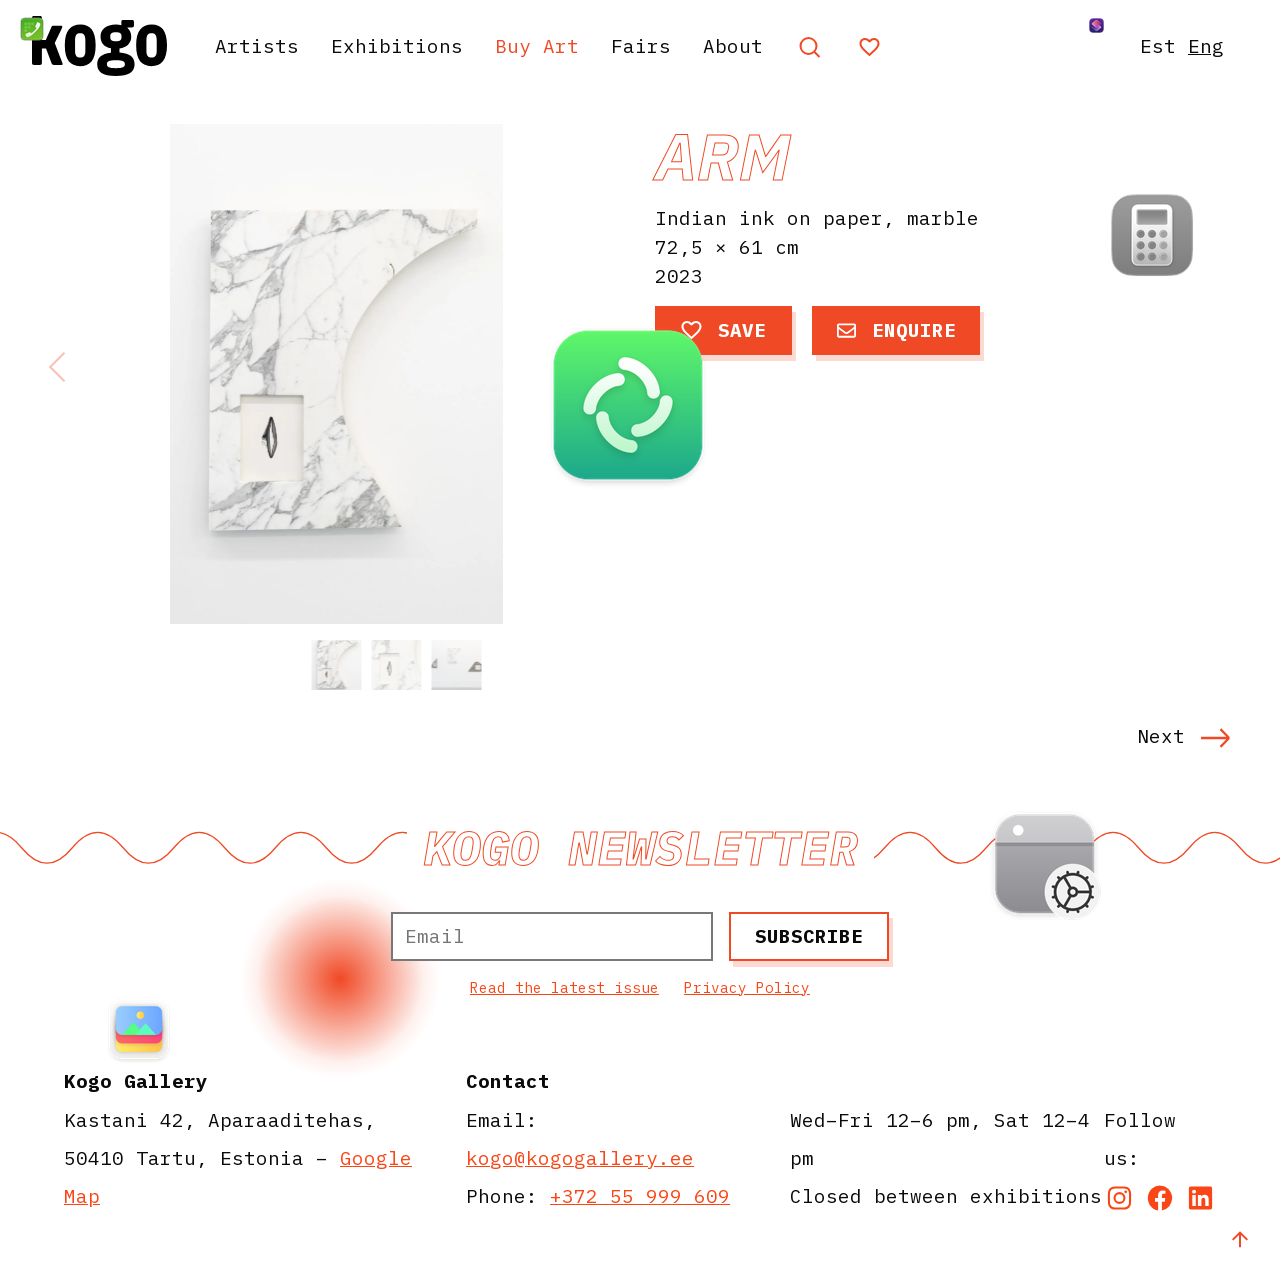 This screenshot has width=1280, height=1264. What do you see at coordinates (32, 29) in the screenshot?
I see `open the phone or calls app` at bounding box center [32, 29].